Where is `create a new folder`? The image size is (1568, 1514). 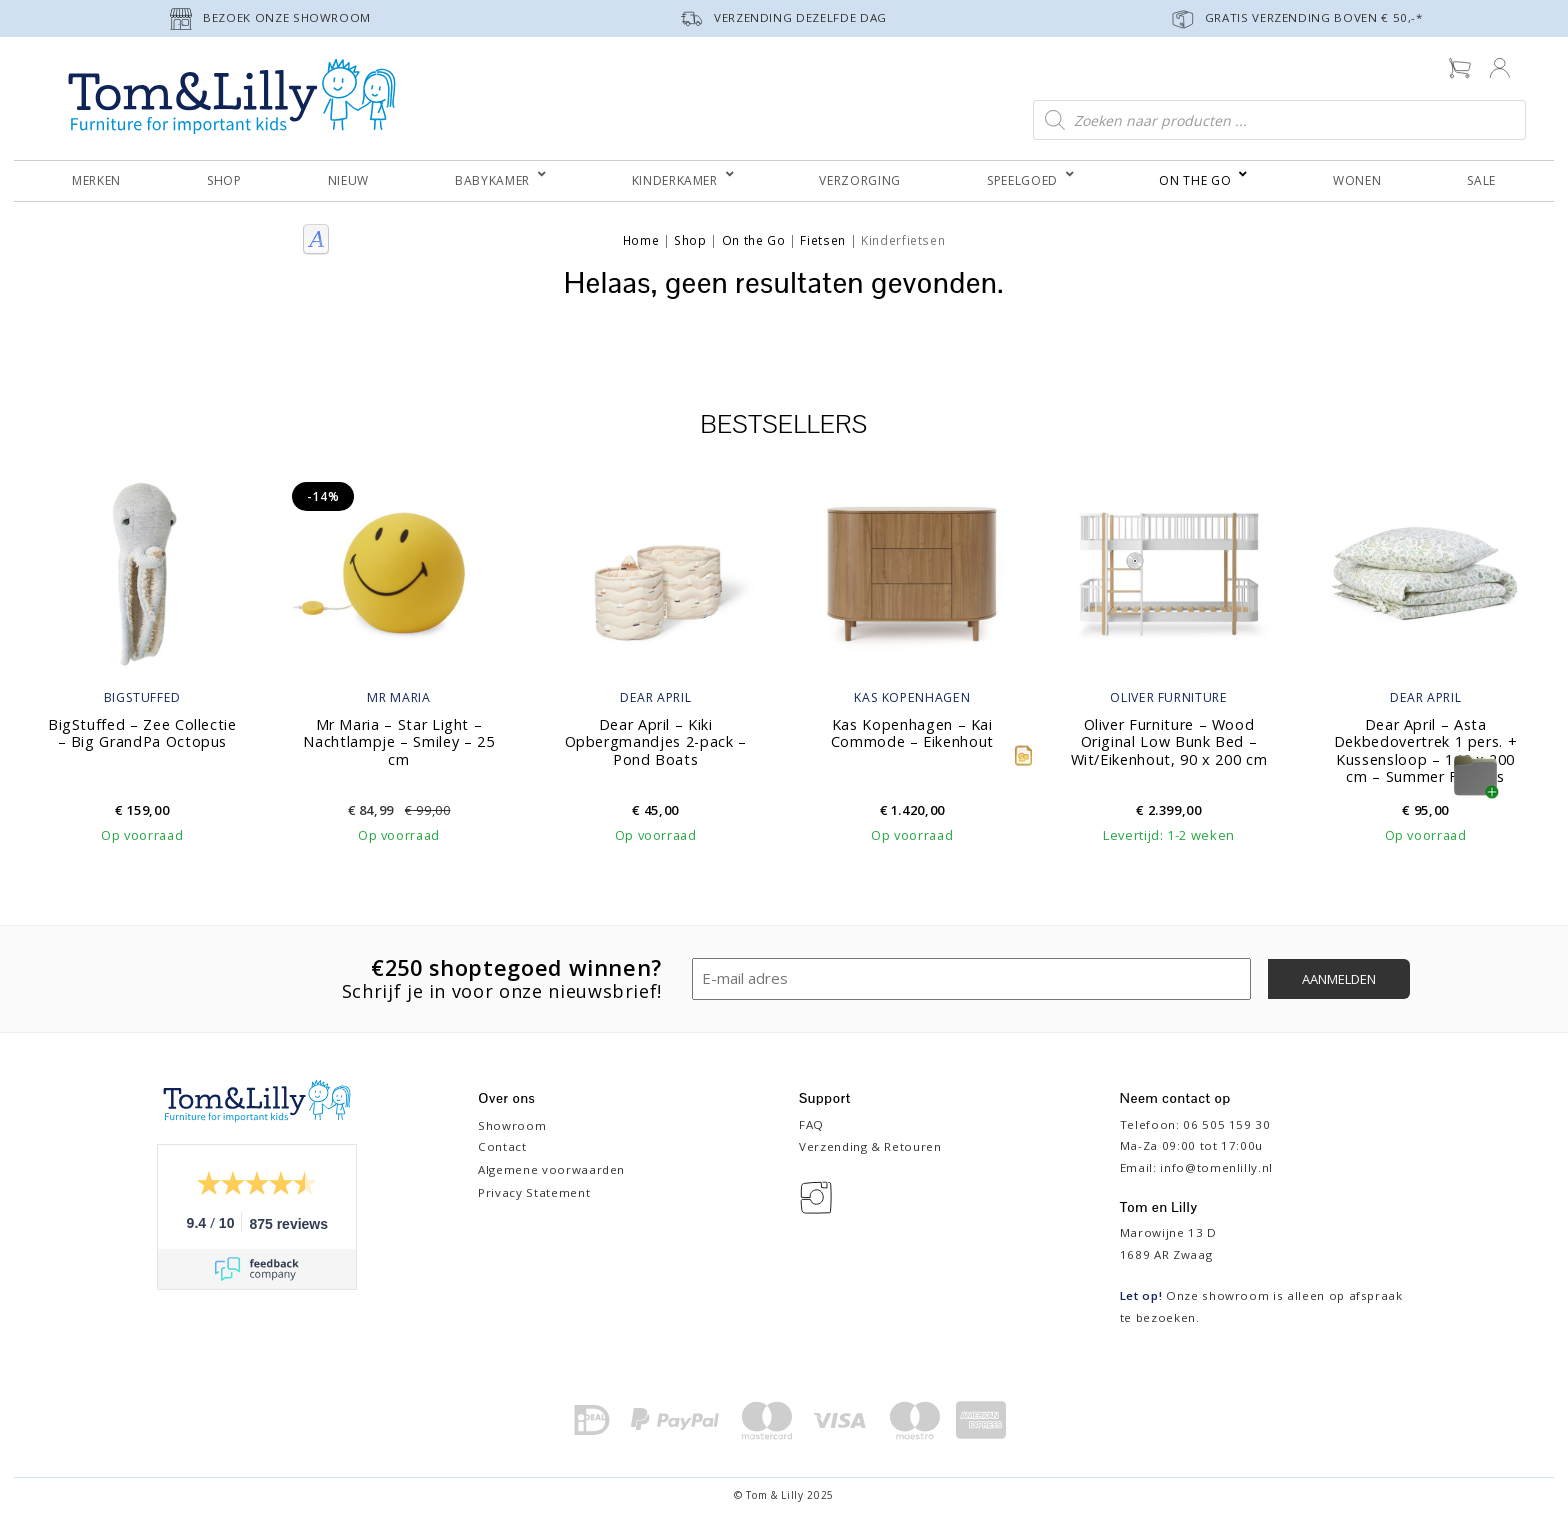 create a new folder is located at coordinates (1475, 775).